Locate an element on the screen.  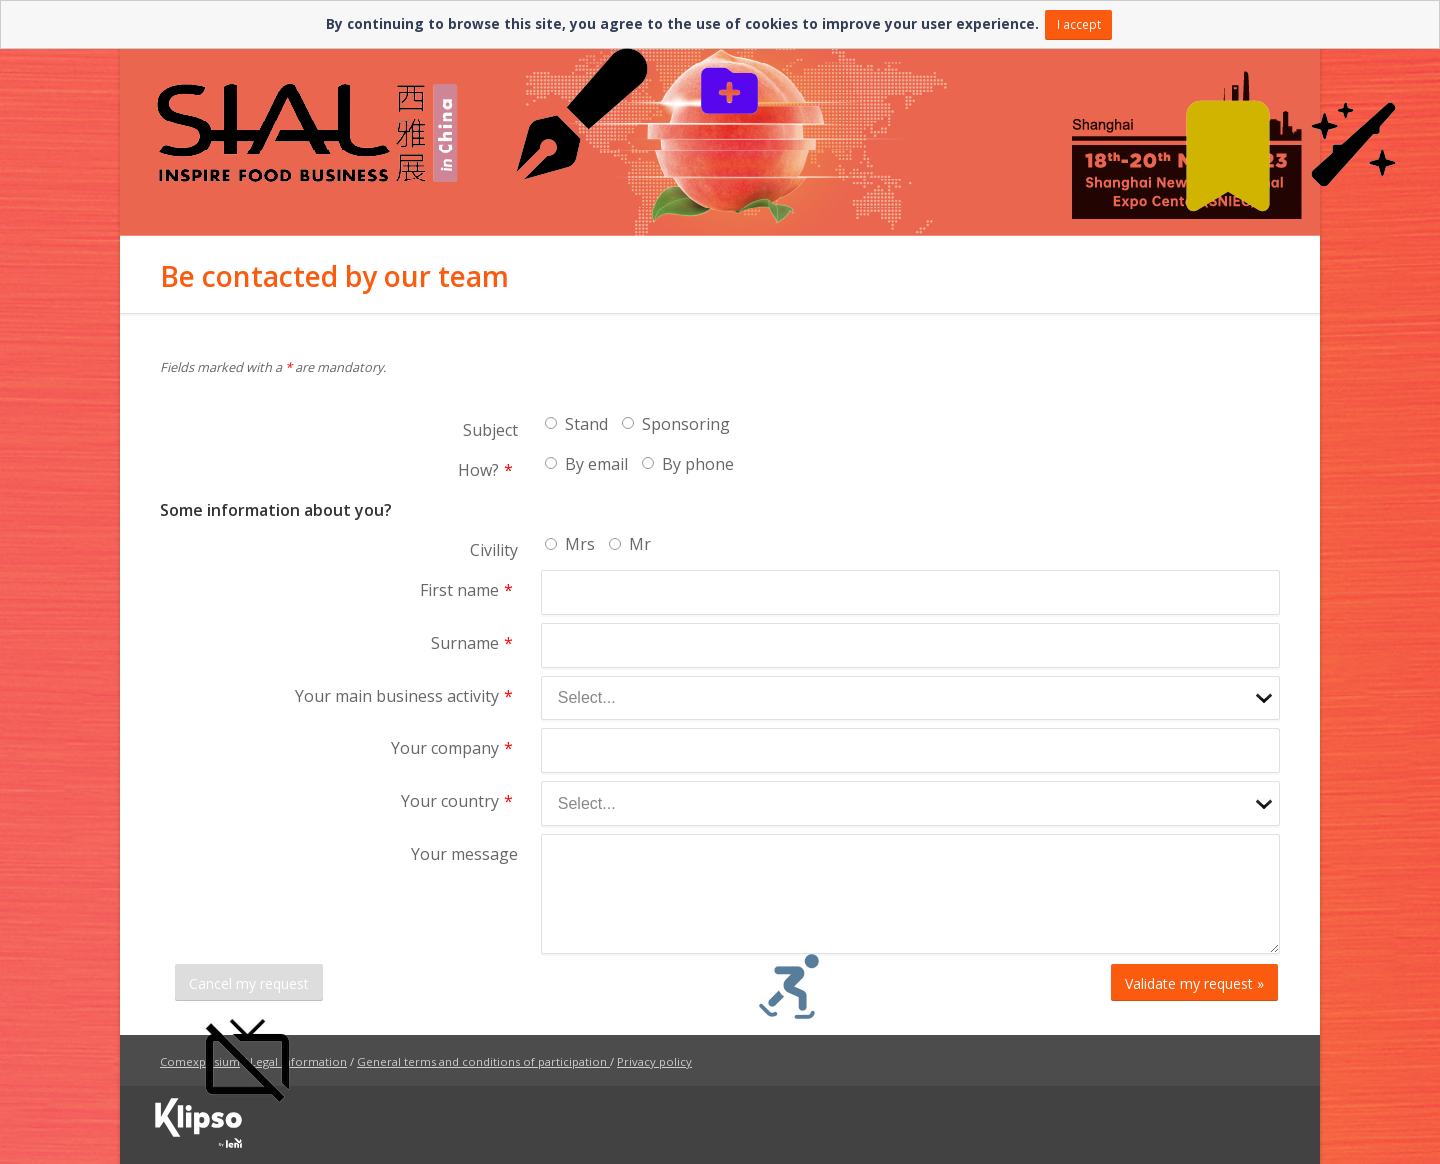
create a new folder is located at coordinates (729, 92).